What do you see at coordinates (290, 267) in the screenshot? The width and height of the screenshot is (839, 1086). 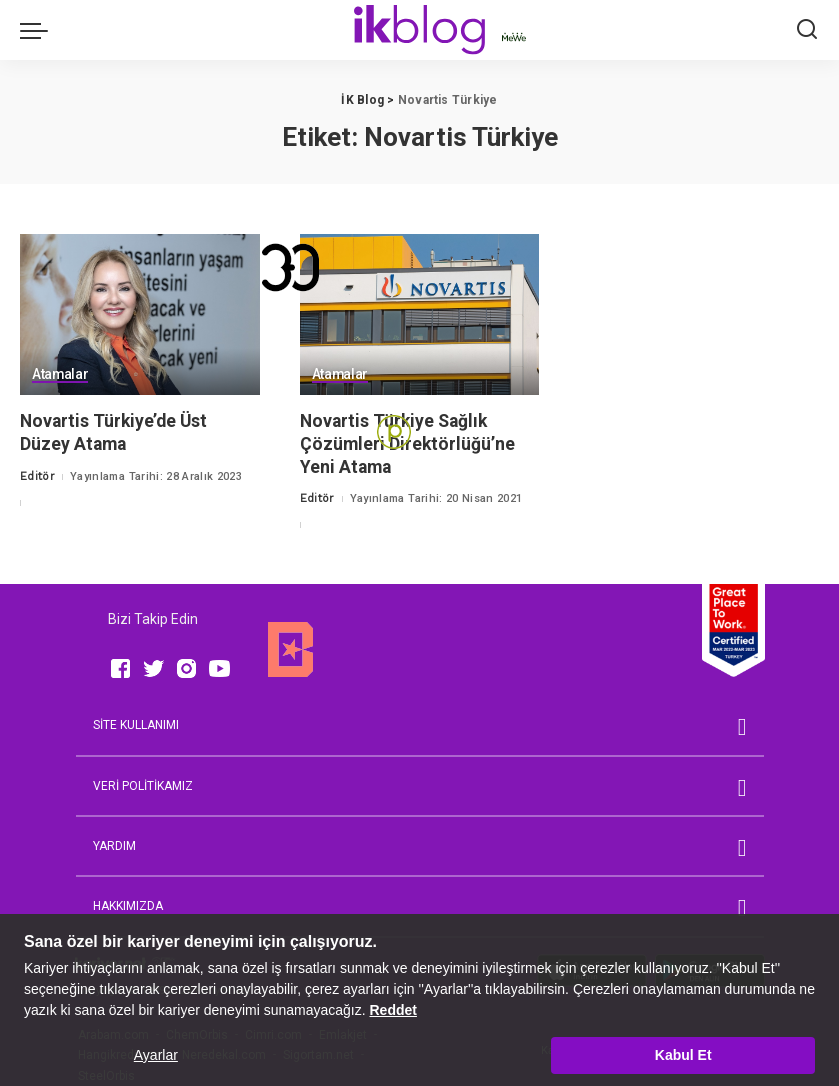 I see `visit the 30 seconds of code website` at bounding box center [290, 267].